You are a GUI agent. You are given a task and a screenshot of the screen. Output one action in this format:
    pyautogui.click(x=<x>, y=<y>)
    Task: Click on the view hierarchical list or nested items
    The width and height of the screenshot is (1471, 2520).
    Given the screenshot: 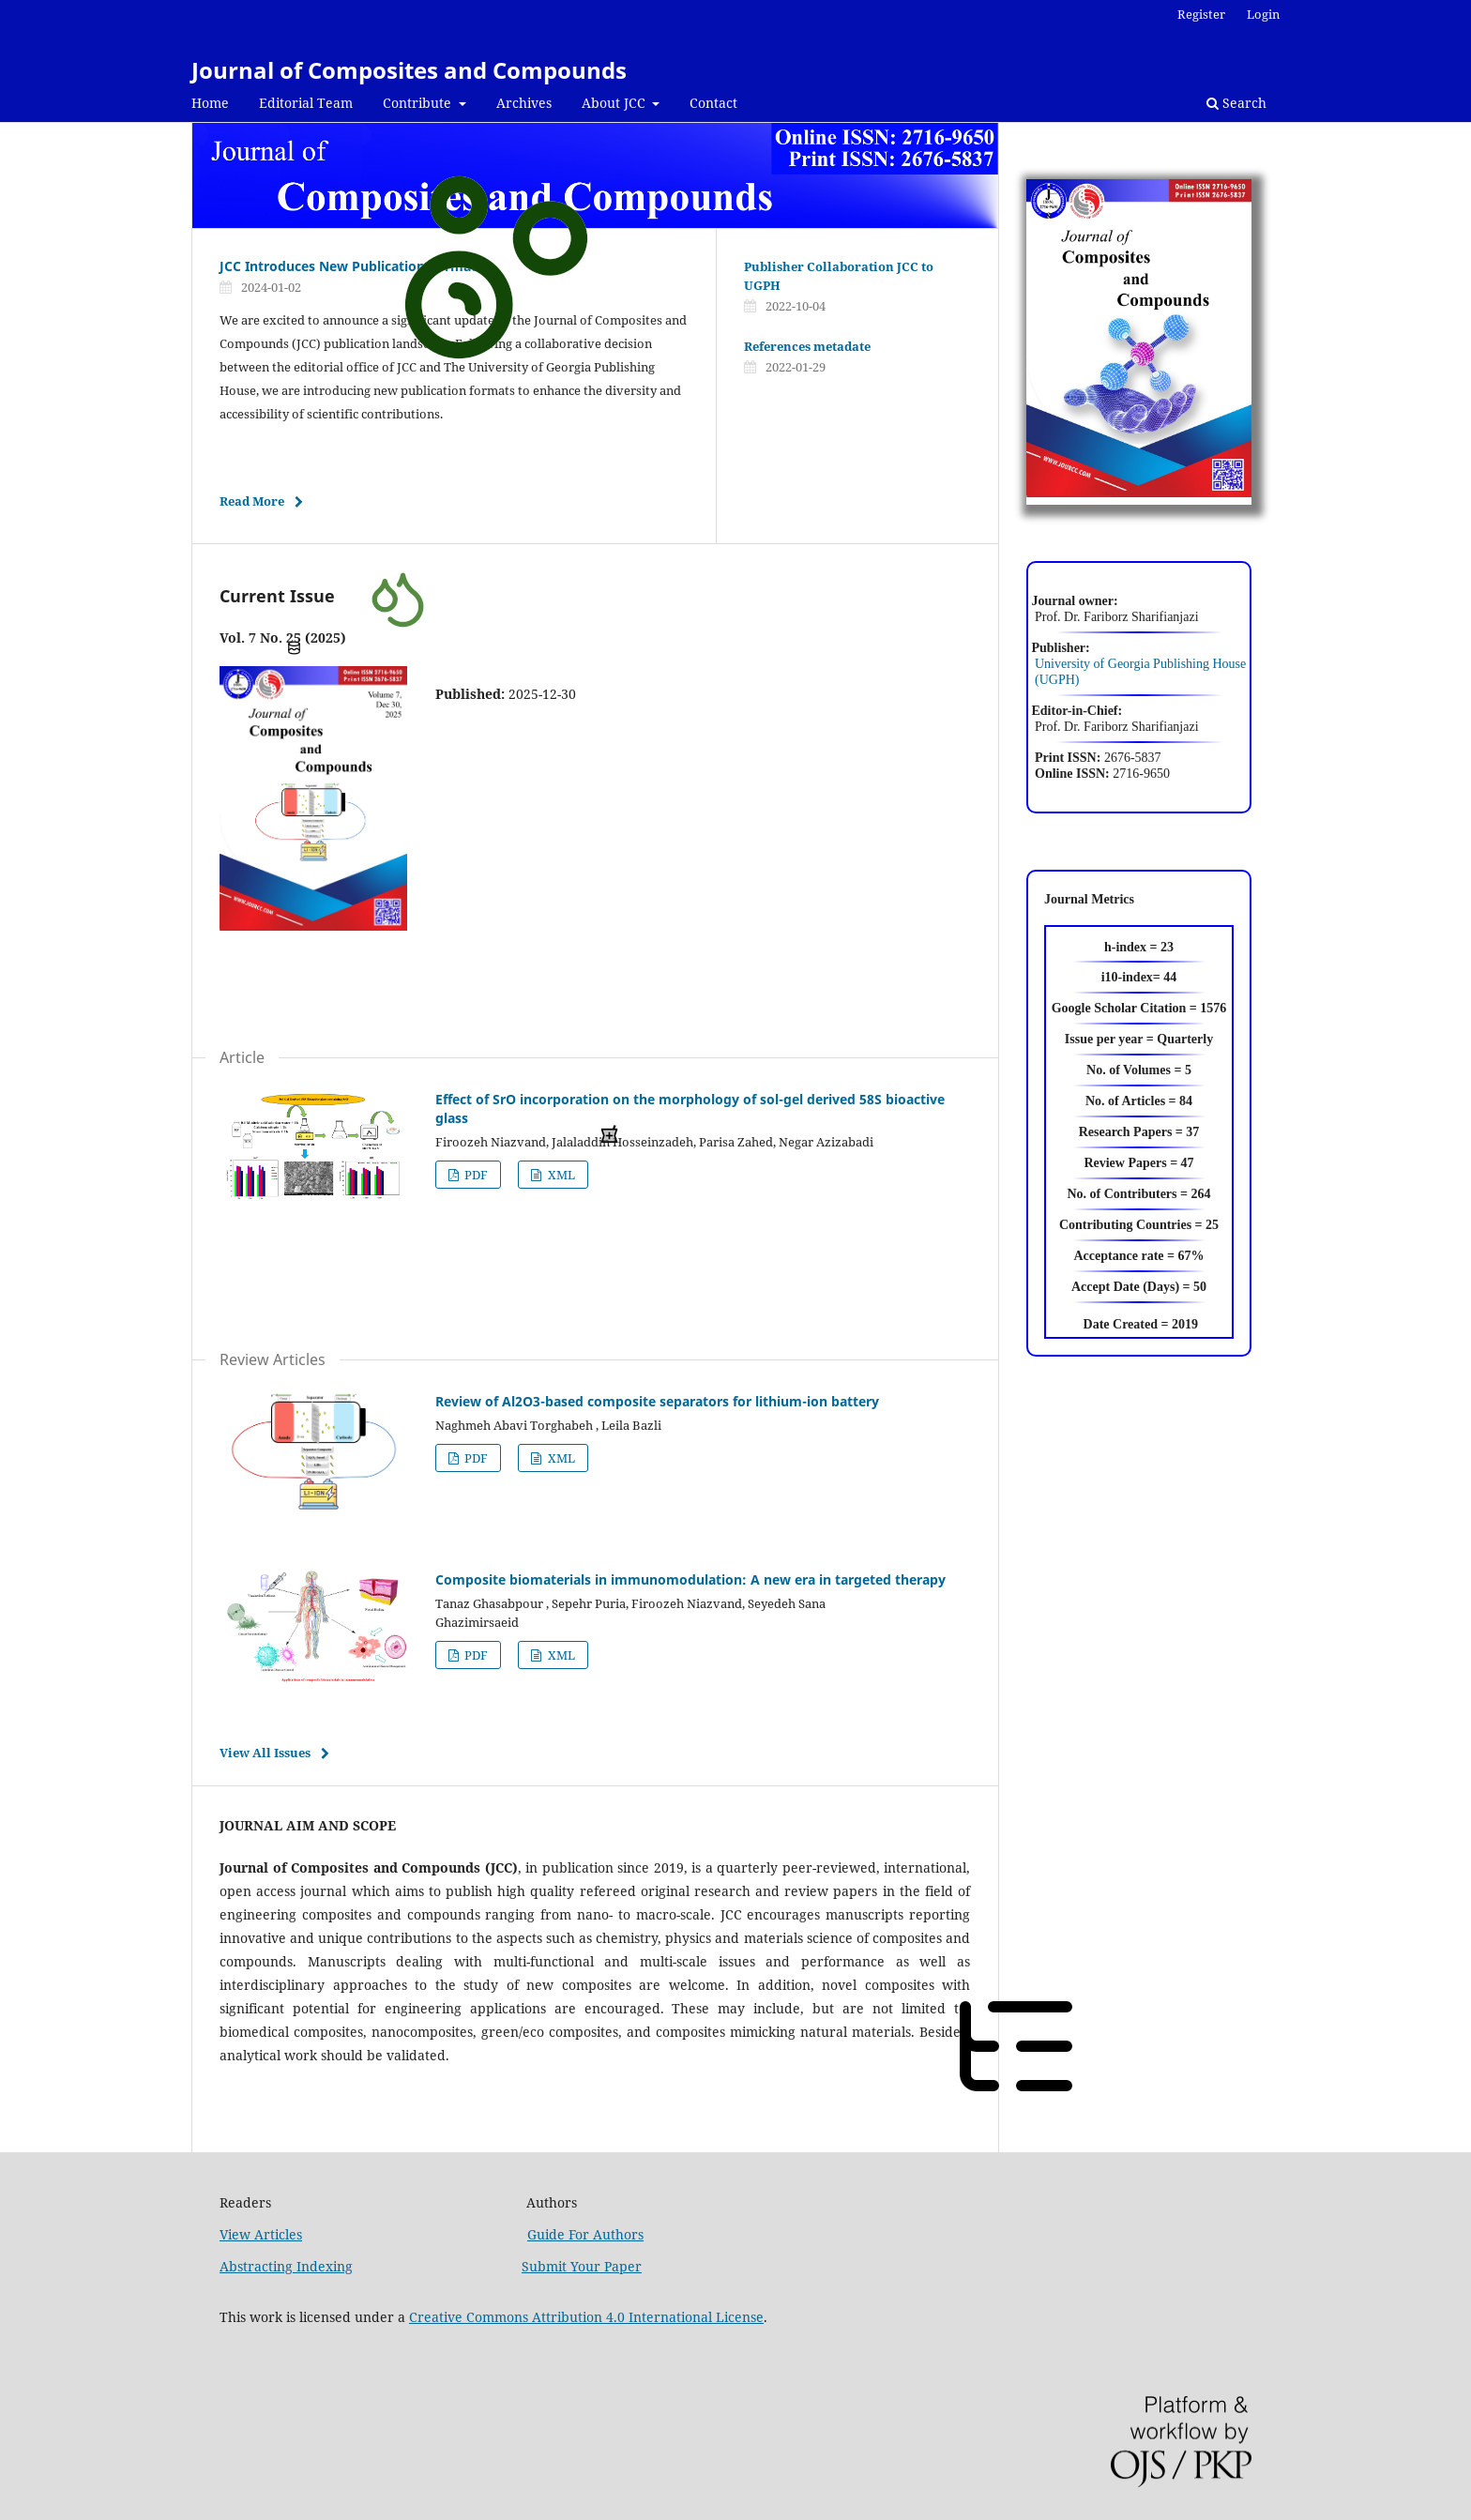 What is the action you would take?
    pyautogui.click(x=1016, y=2046)
    